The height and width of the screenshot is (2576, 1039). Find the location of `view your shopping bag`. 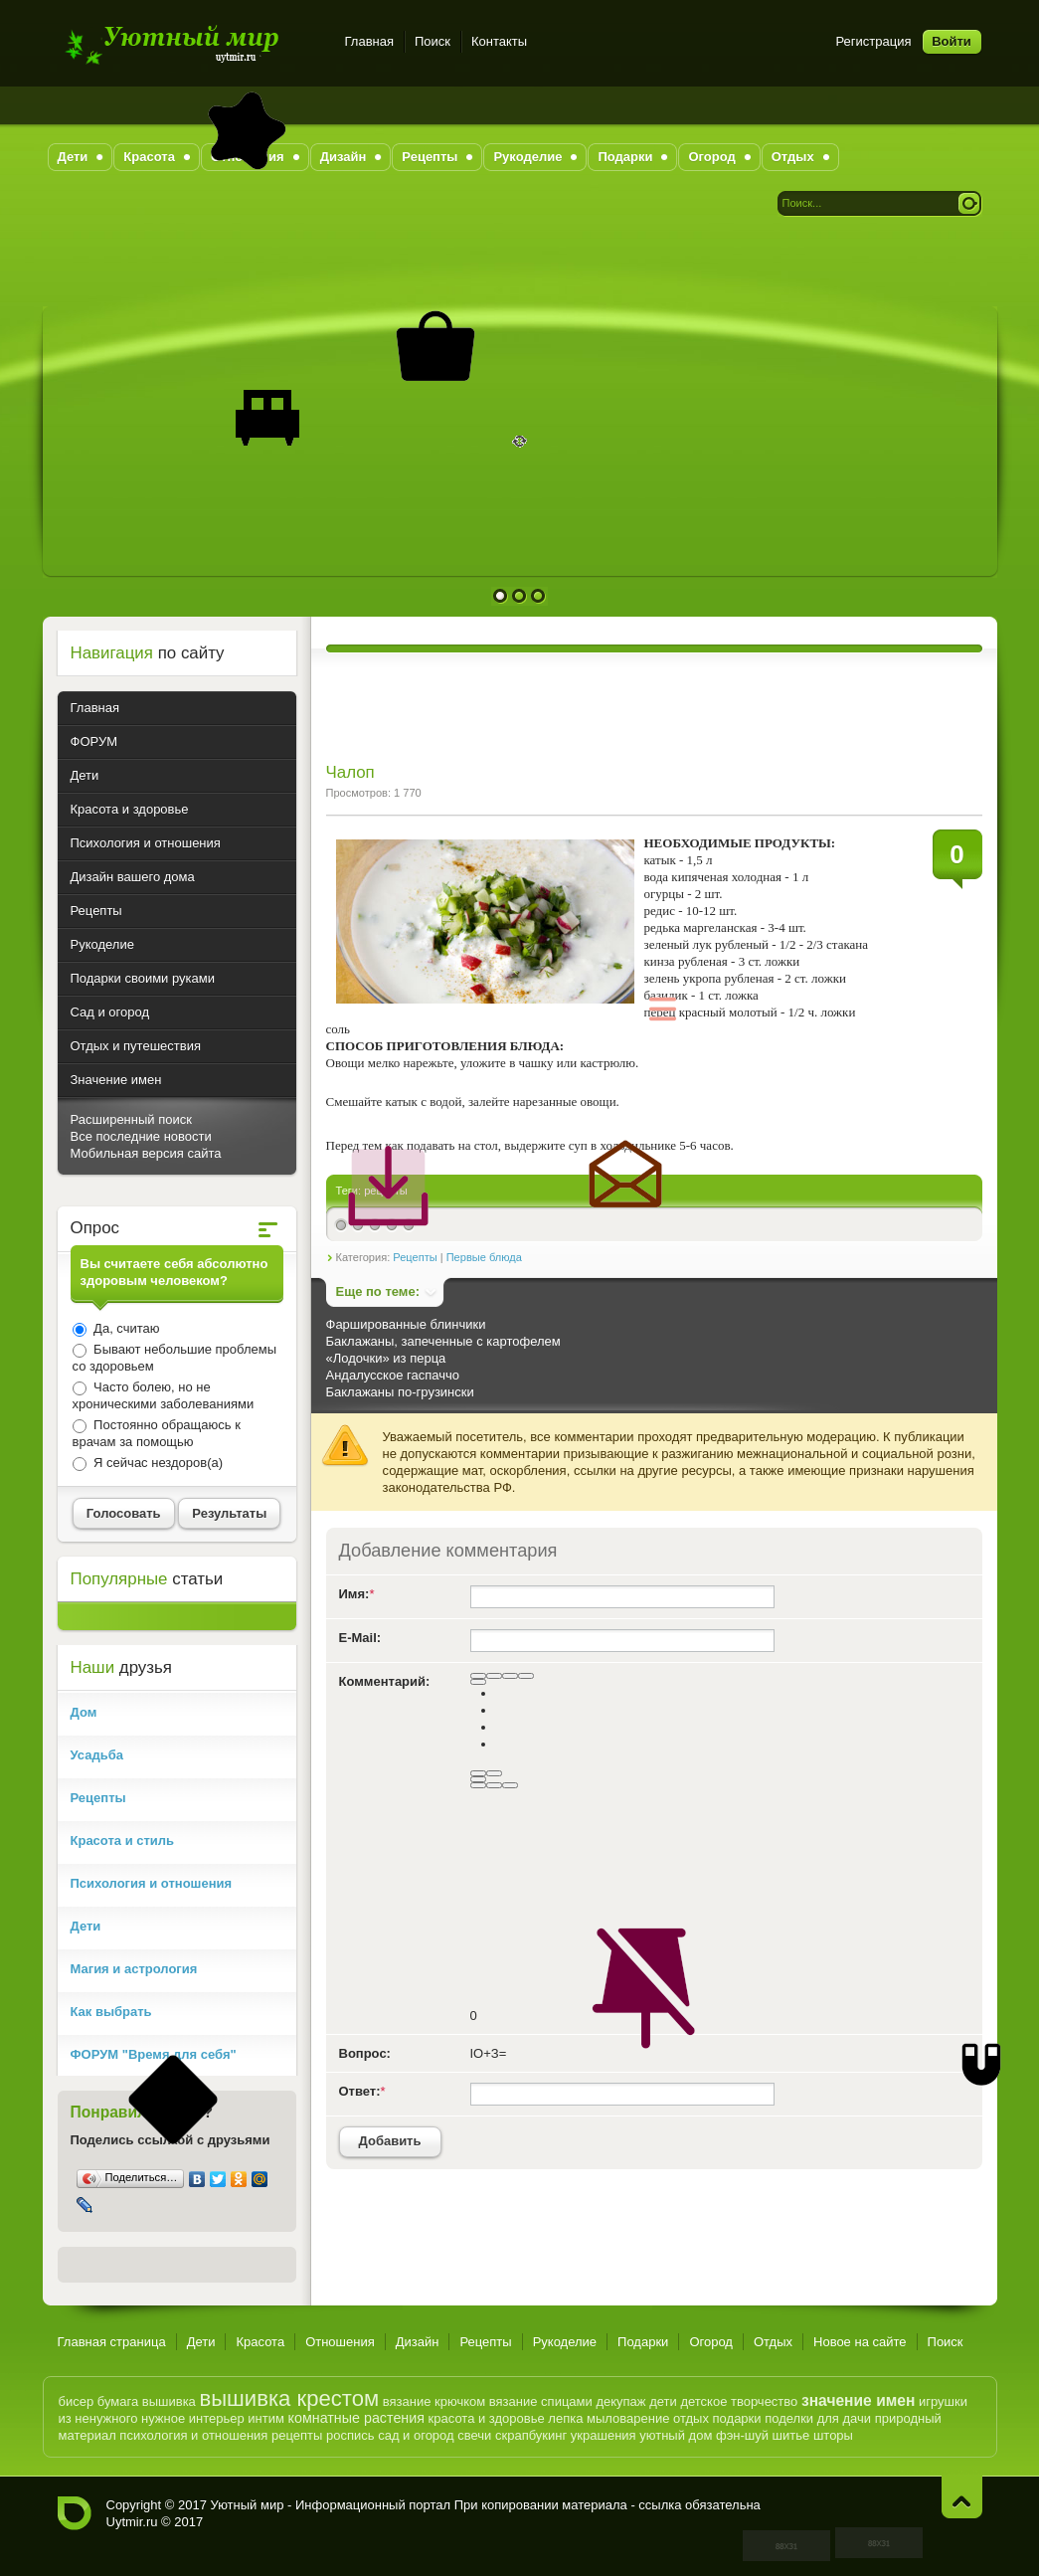

view your shopping bag is located at coordinates (435, 350).